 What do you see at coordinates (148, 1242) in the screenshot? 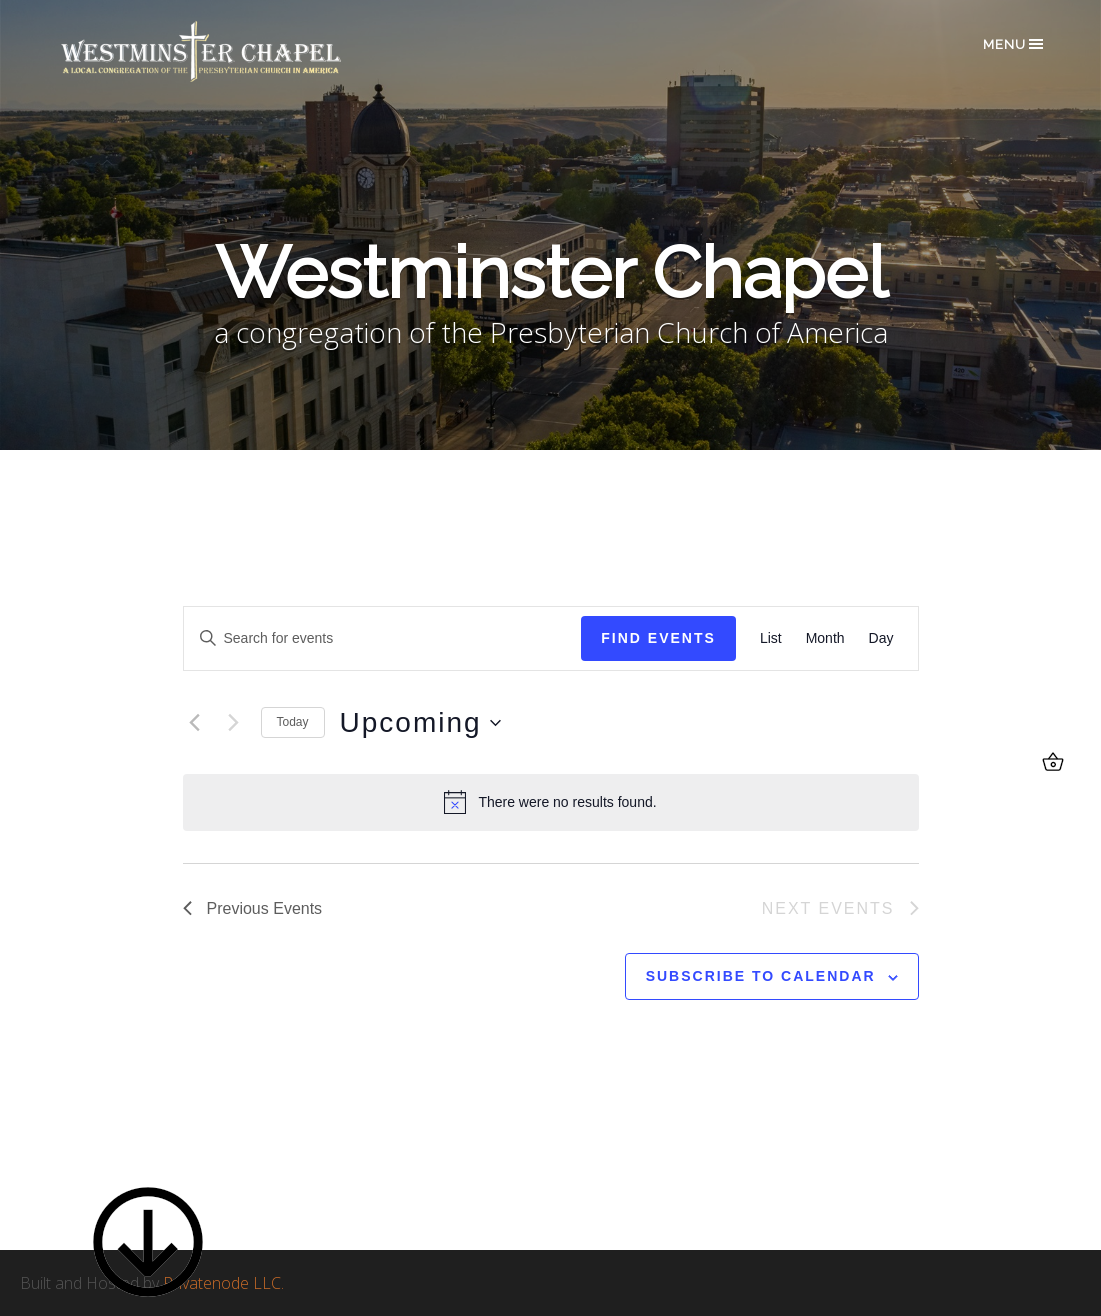
I see `download a file or resource` at bounding box center [148, 1242].